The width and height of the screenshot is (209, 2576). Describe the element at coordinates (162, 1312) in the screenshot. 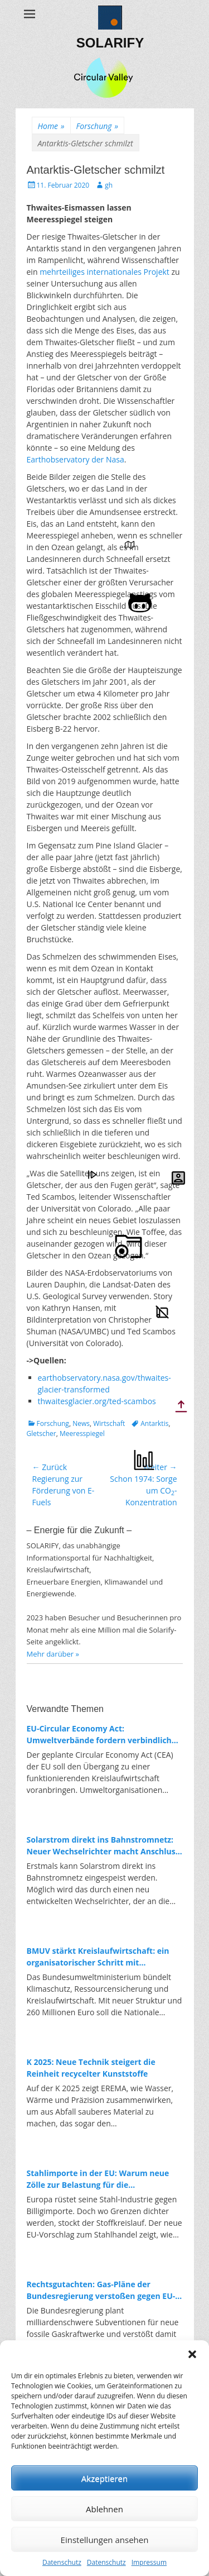

I see `disable wallpaper display` at that location.